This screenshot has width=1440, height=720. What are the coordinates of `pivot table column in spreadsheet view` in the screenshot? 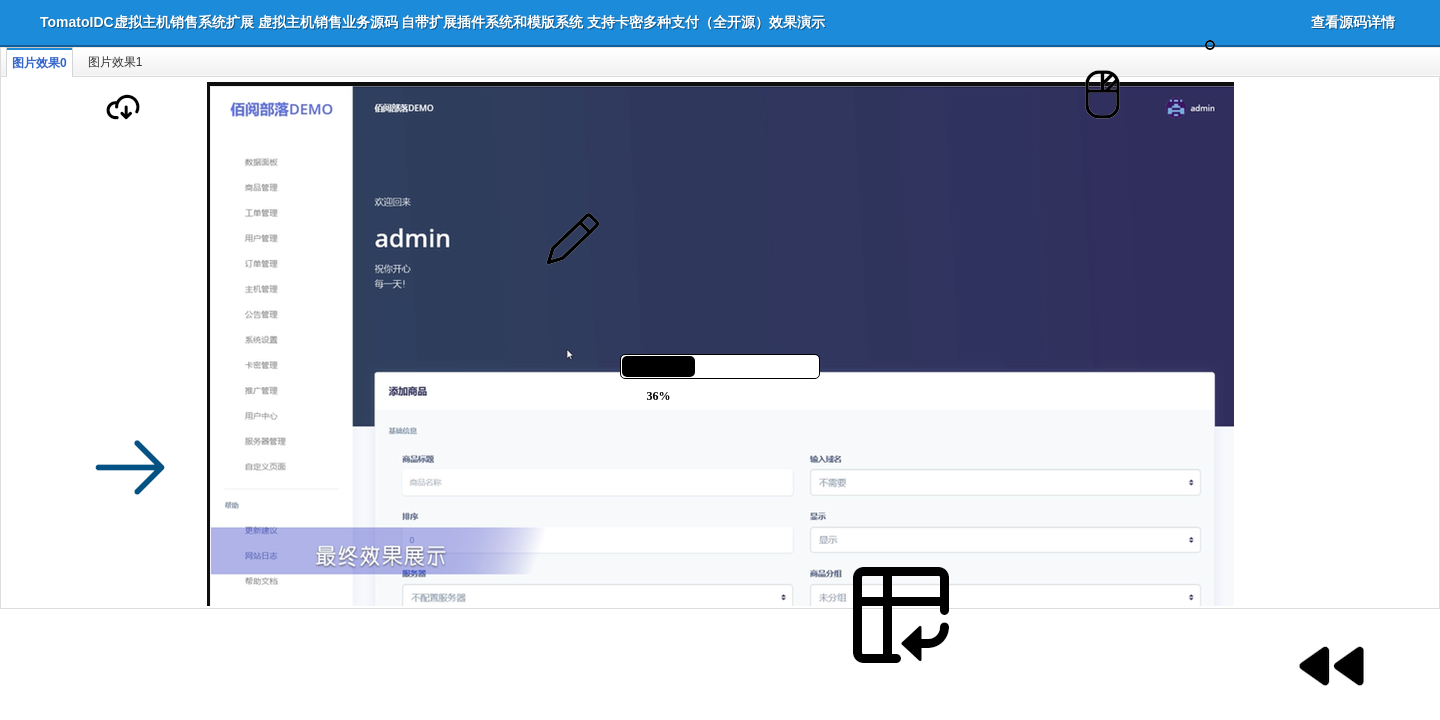 It's located at (901, 615).